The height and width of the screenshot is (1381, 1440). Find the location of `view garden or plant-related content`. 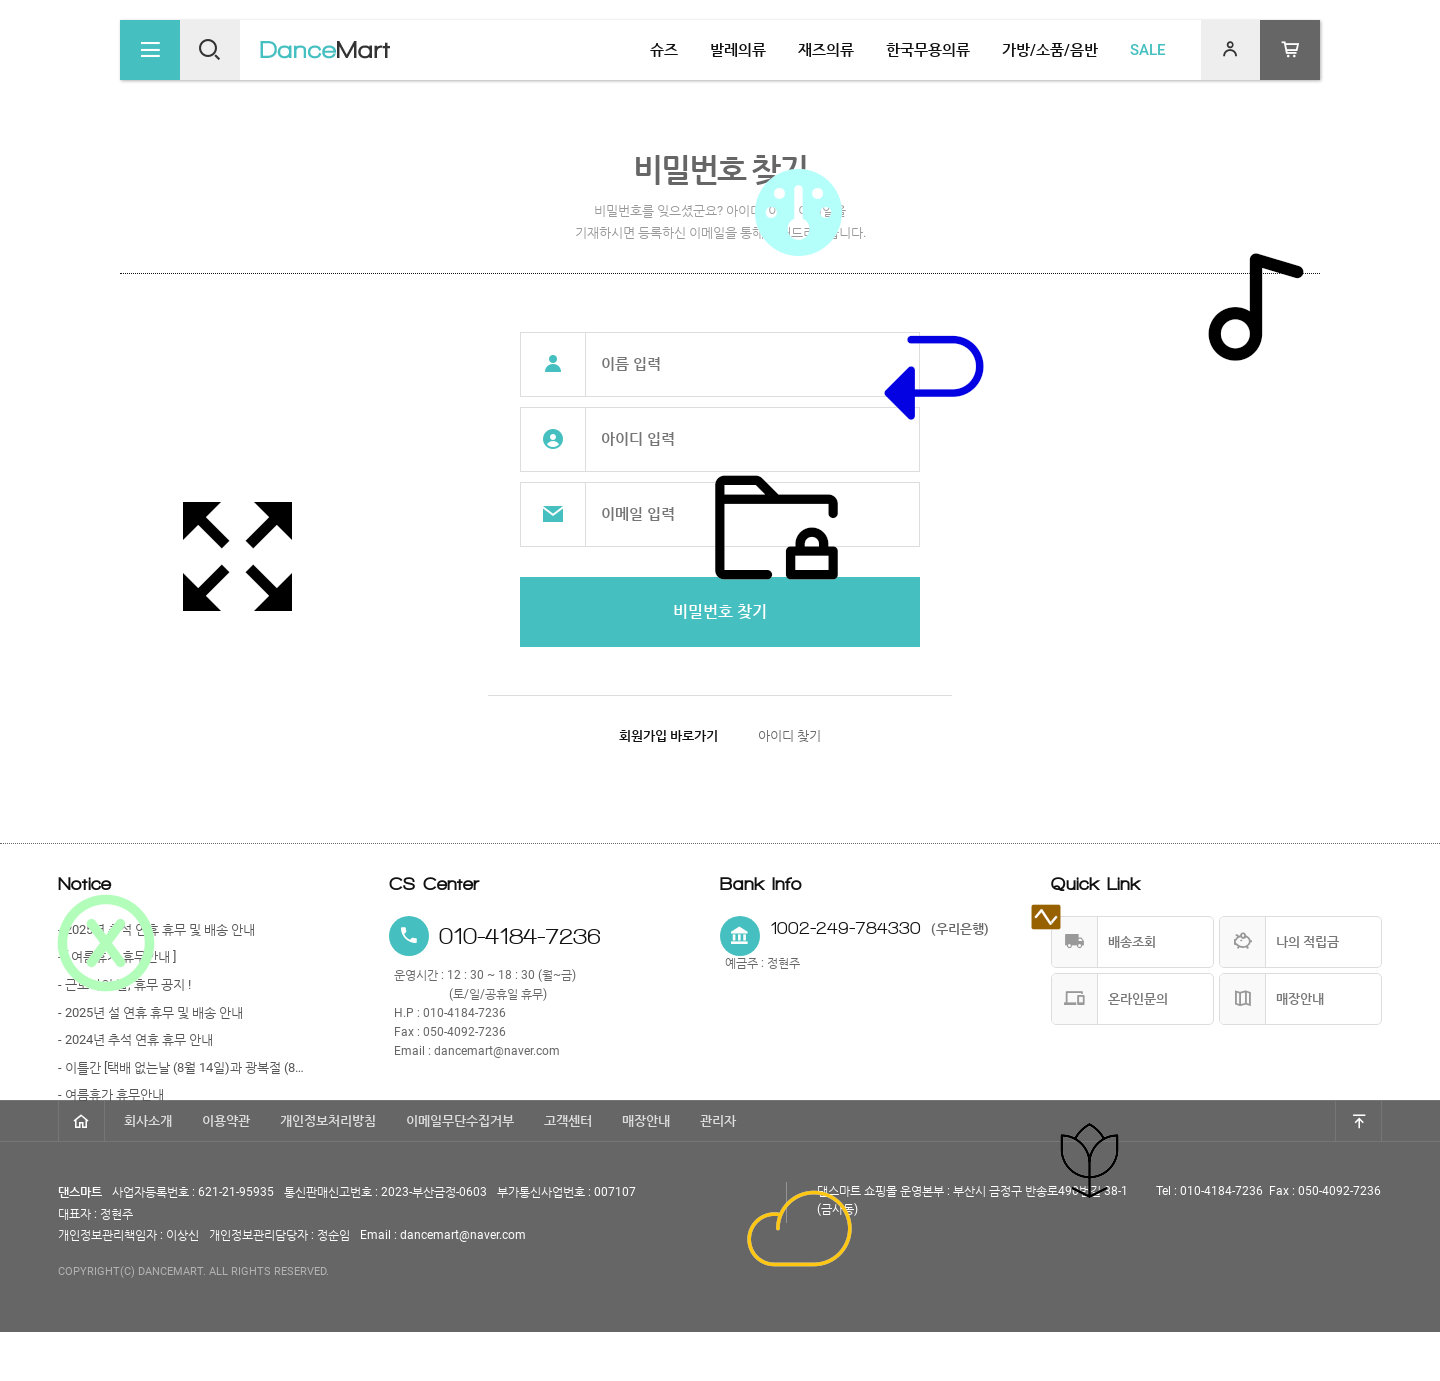

view garden or plant-related content is located at coordinates (1089, 1160).